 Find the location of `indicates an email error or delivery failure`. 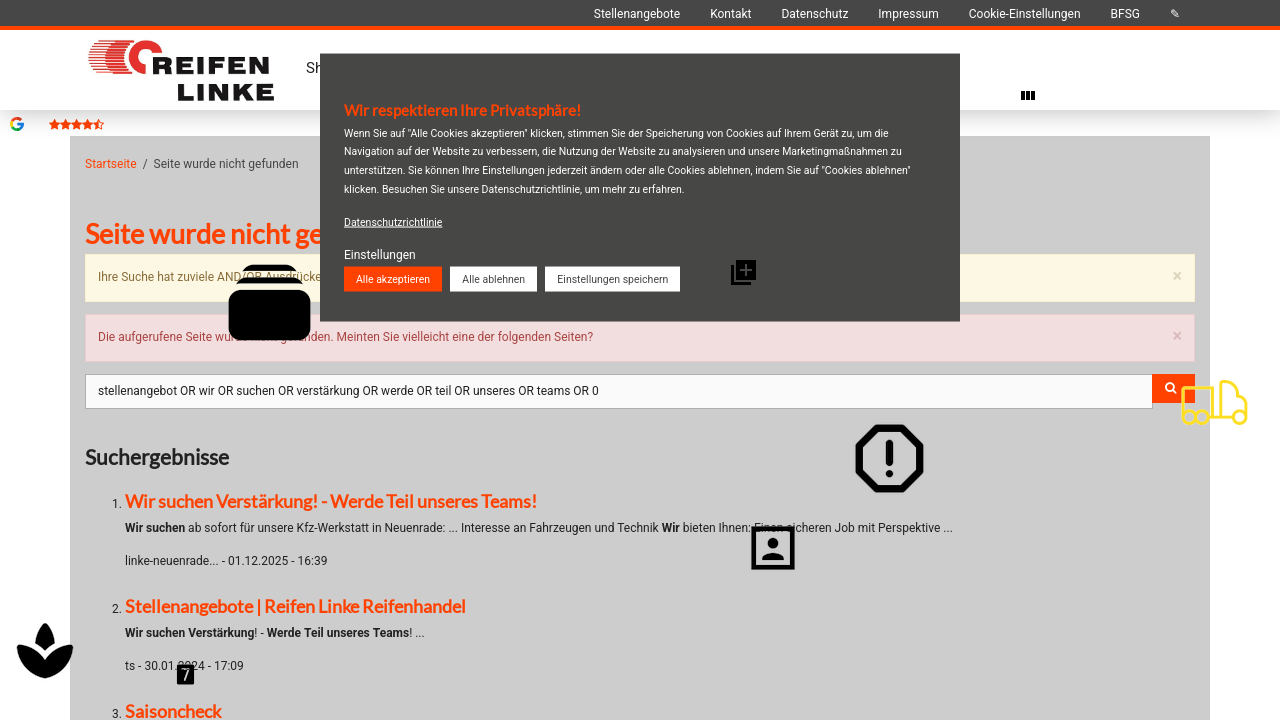

indicates an email error or delivery failure is located at coordinates (889, 458).